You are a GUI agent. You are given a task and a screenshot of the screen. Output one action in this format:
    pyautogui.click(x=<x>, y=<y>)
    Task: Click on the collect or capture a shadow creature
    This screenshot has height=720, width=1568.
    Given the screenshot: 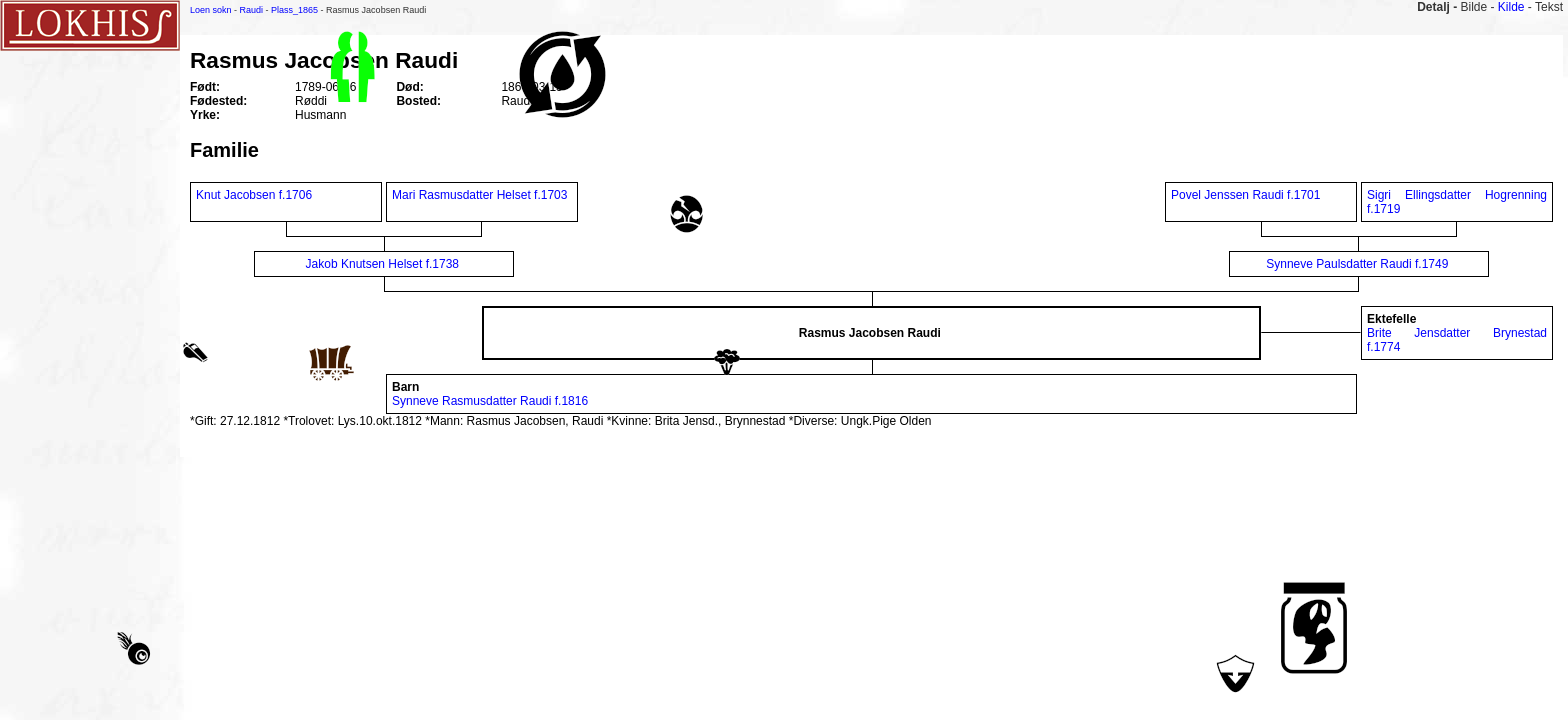 What is the action you would take?
    pyautogui.click(x=1314, y=628)
    